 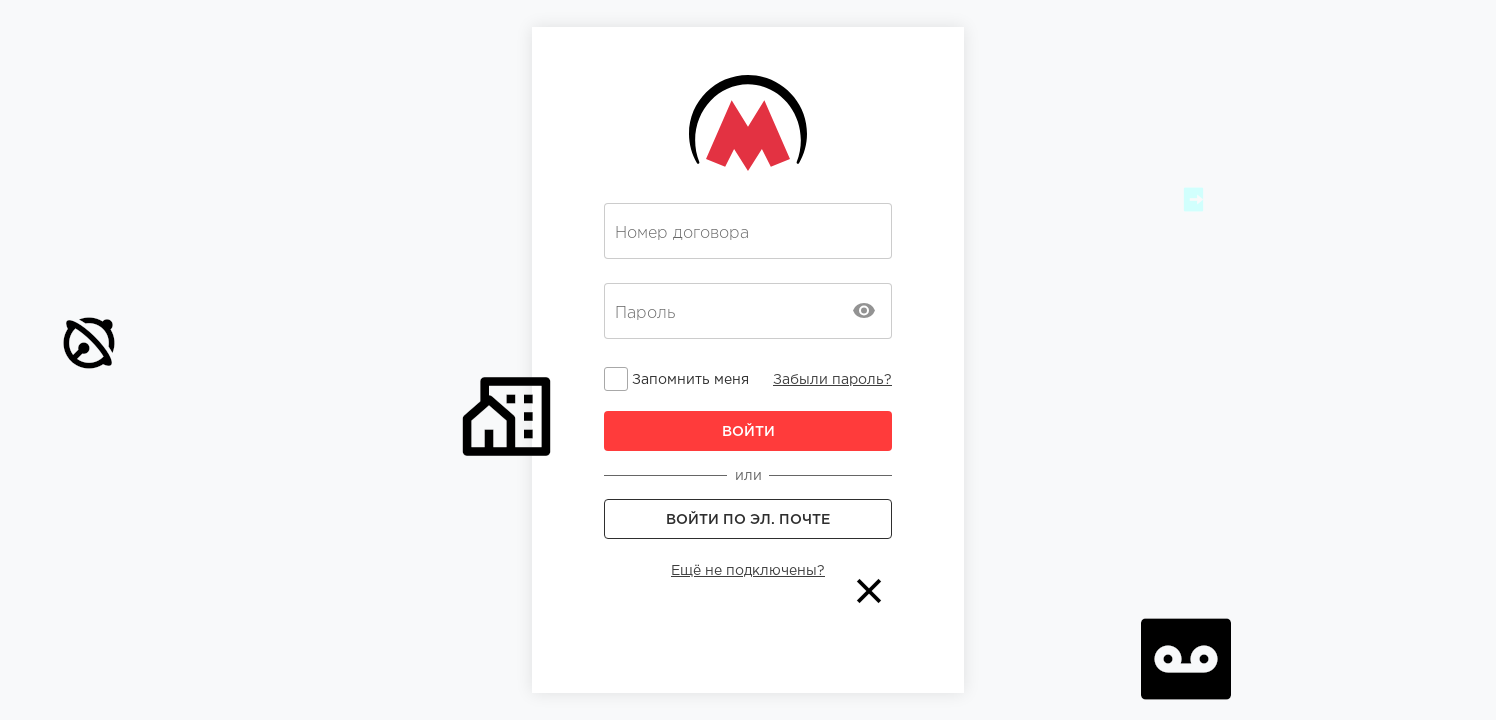 What do you see at coordinates (506, 416) in the screenshot?
I see `access community or neighborhood features` at bounding box center [506, 416].